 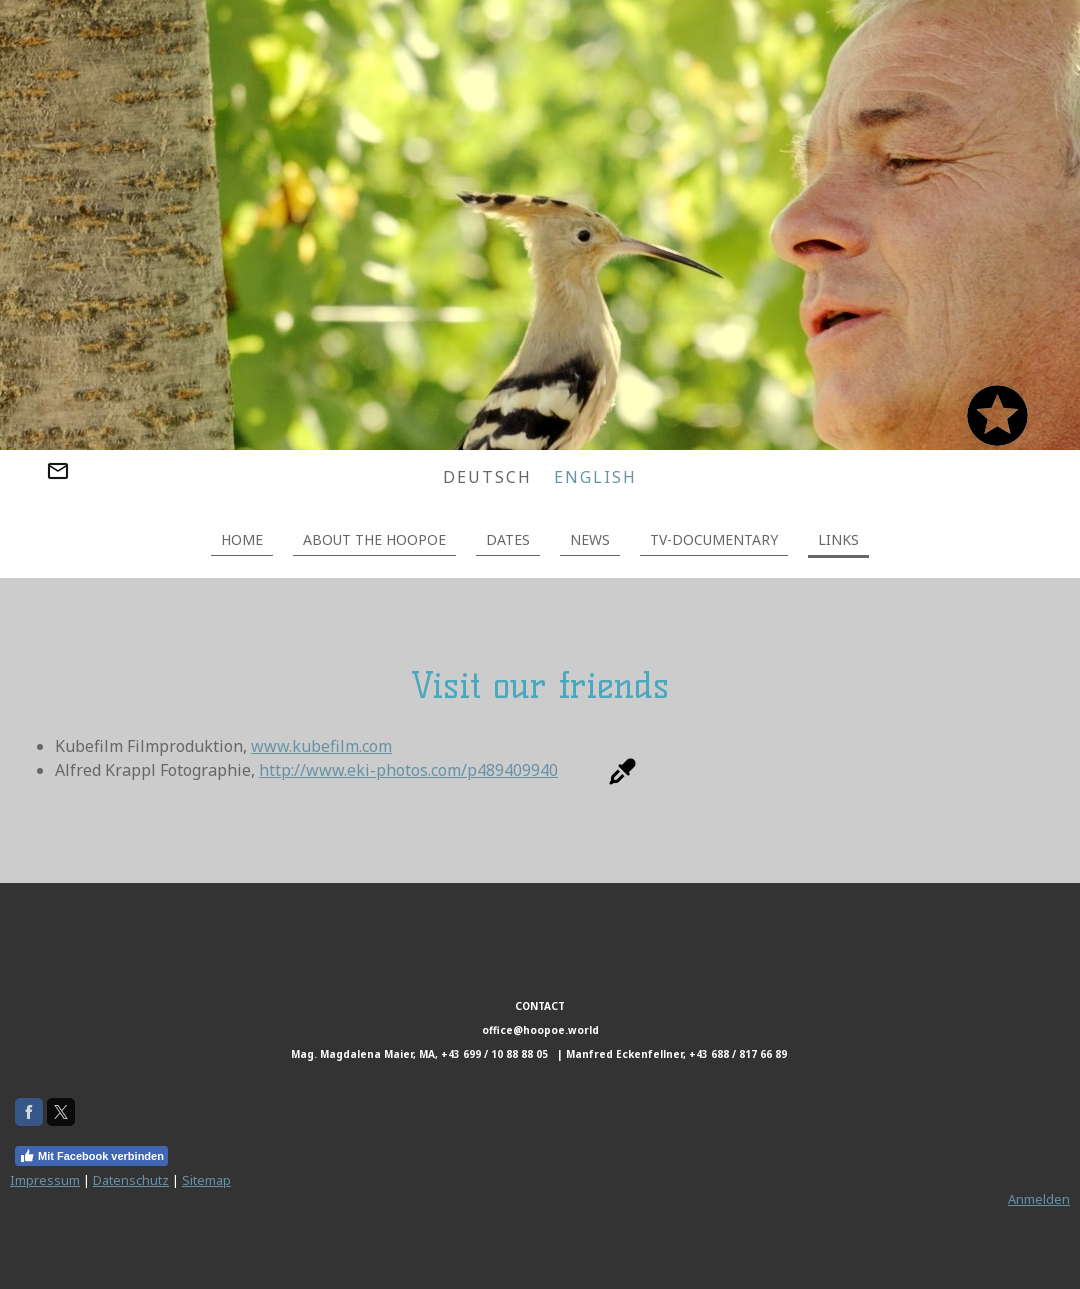 I want to click on select a color from the canvas, so click(x=622, y=771).